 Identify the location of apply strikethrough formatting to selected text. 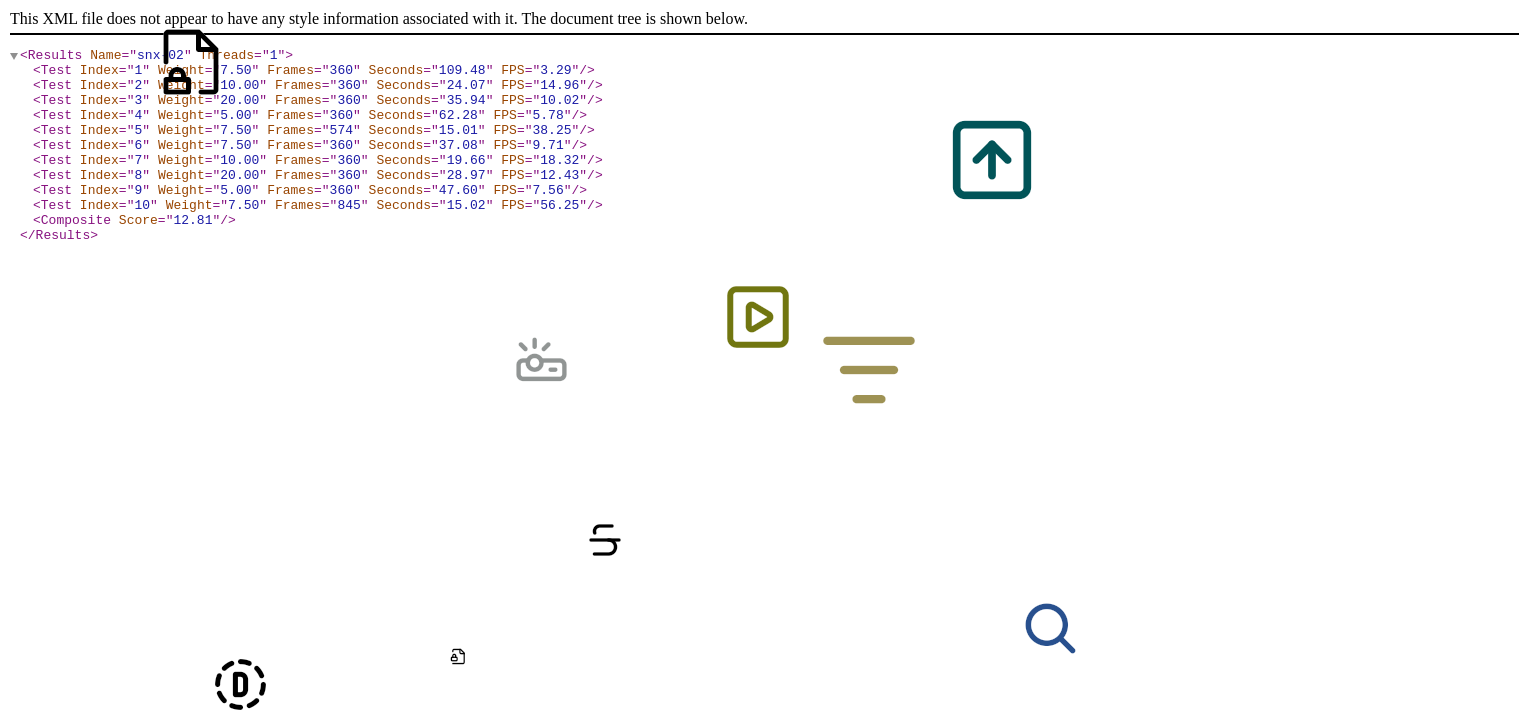
(605, 540).